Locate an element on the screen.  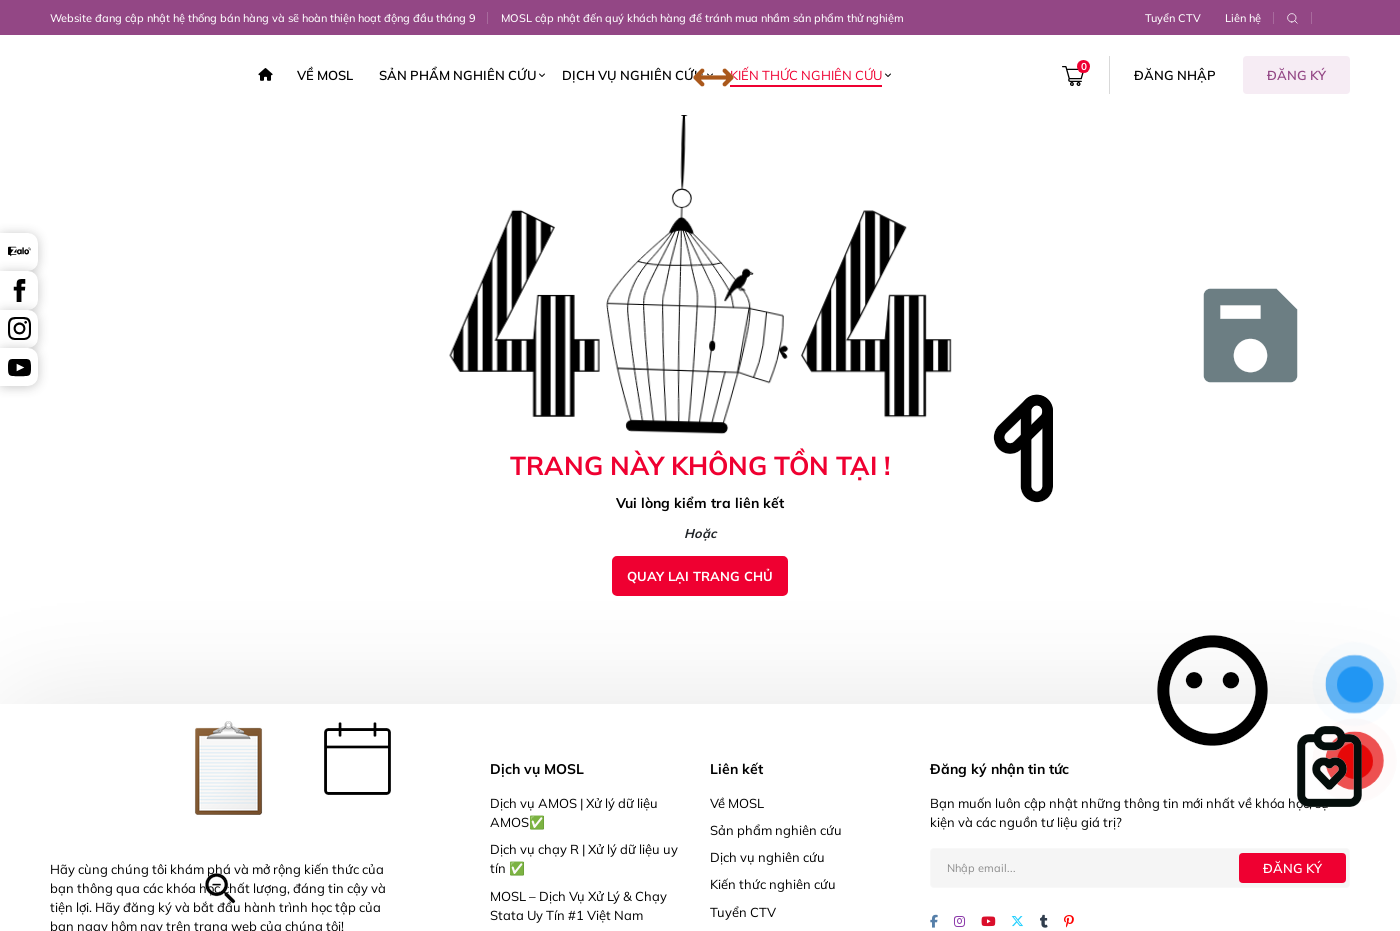
resize or adjust width horizontally is located at coordinates (713, 77).